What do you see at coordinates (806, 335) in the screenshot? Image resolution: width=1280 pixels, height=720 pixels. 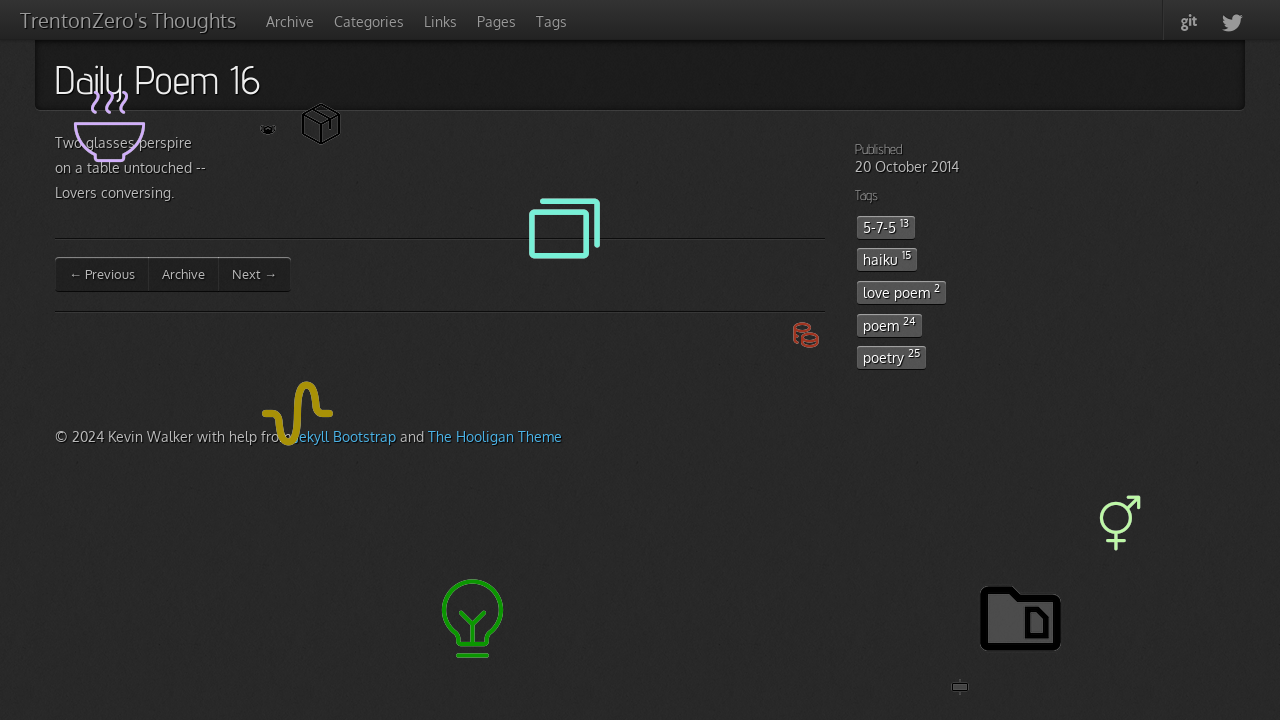 I see `view your coin balance or currency` at bounding box center [806, 335].